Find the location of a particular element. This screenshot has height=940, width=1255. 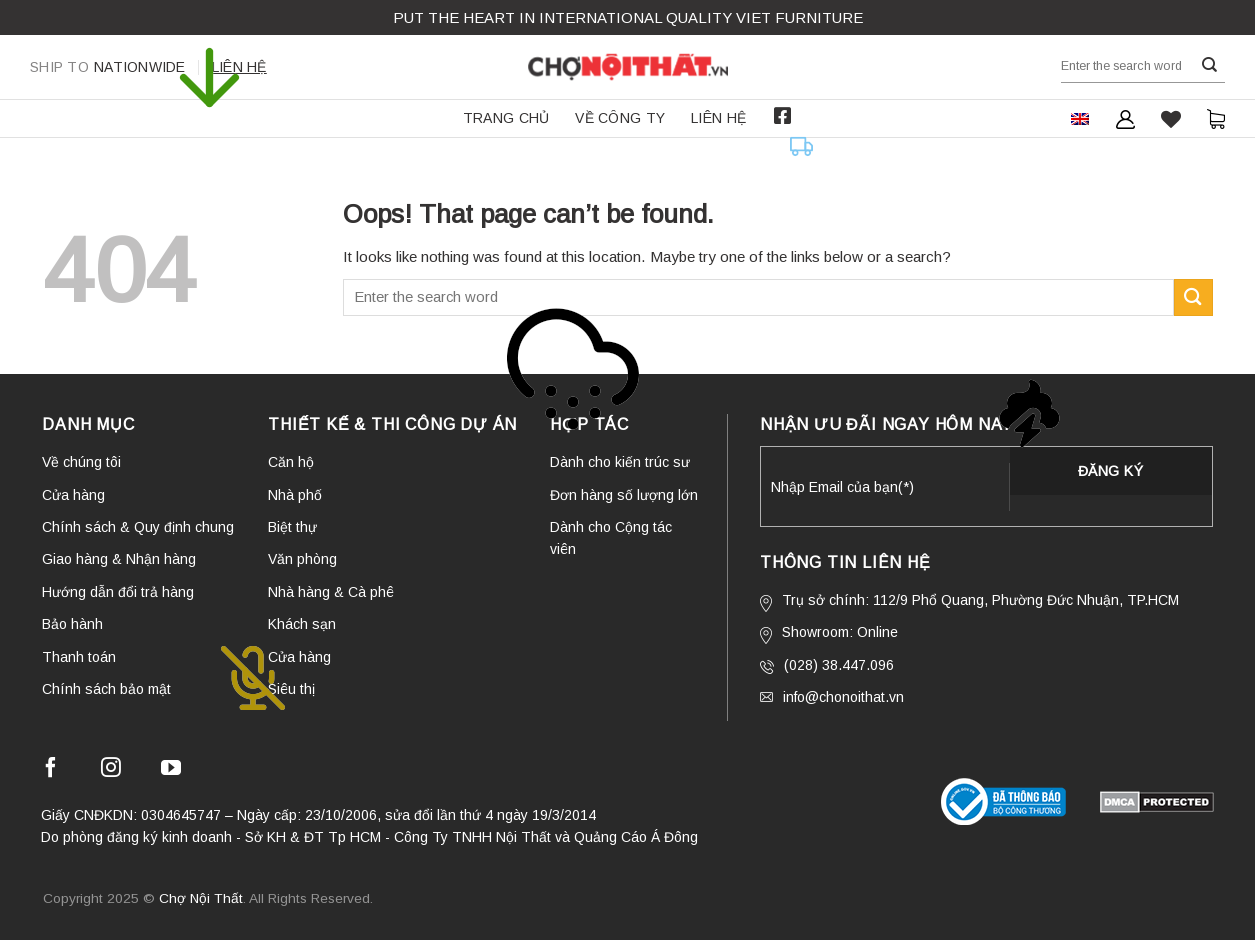

indicates something went wrong or an error occurred is located at coordinates (1029, 413).